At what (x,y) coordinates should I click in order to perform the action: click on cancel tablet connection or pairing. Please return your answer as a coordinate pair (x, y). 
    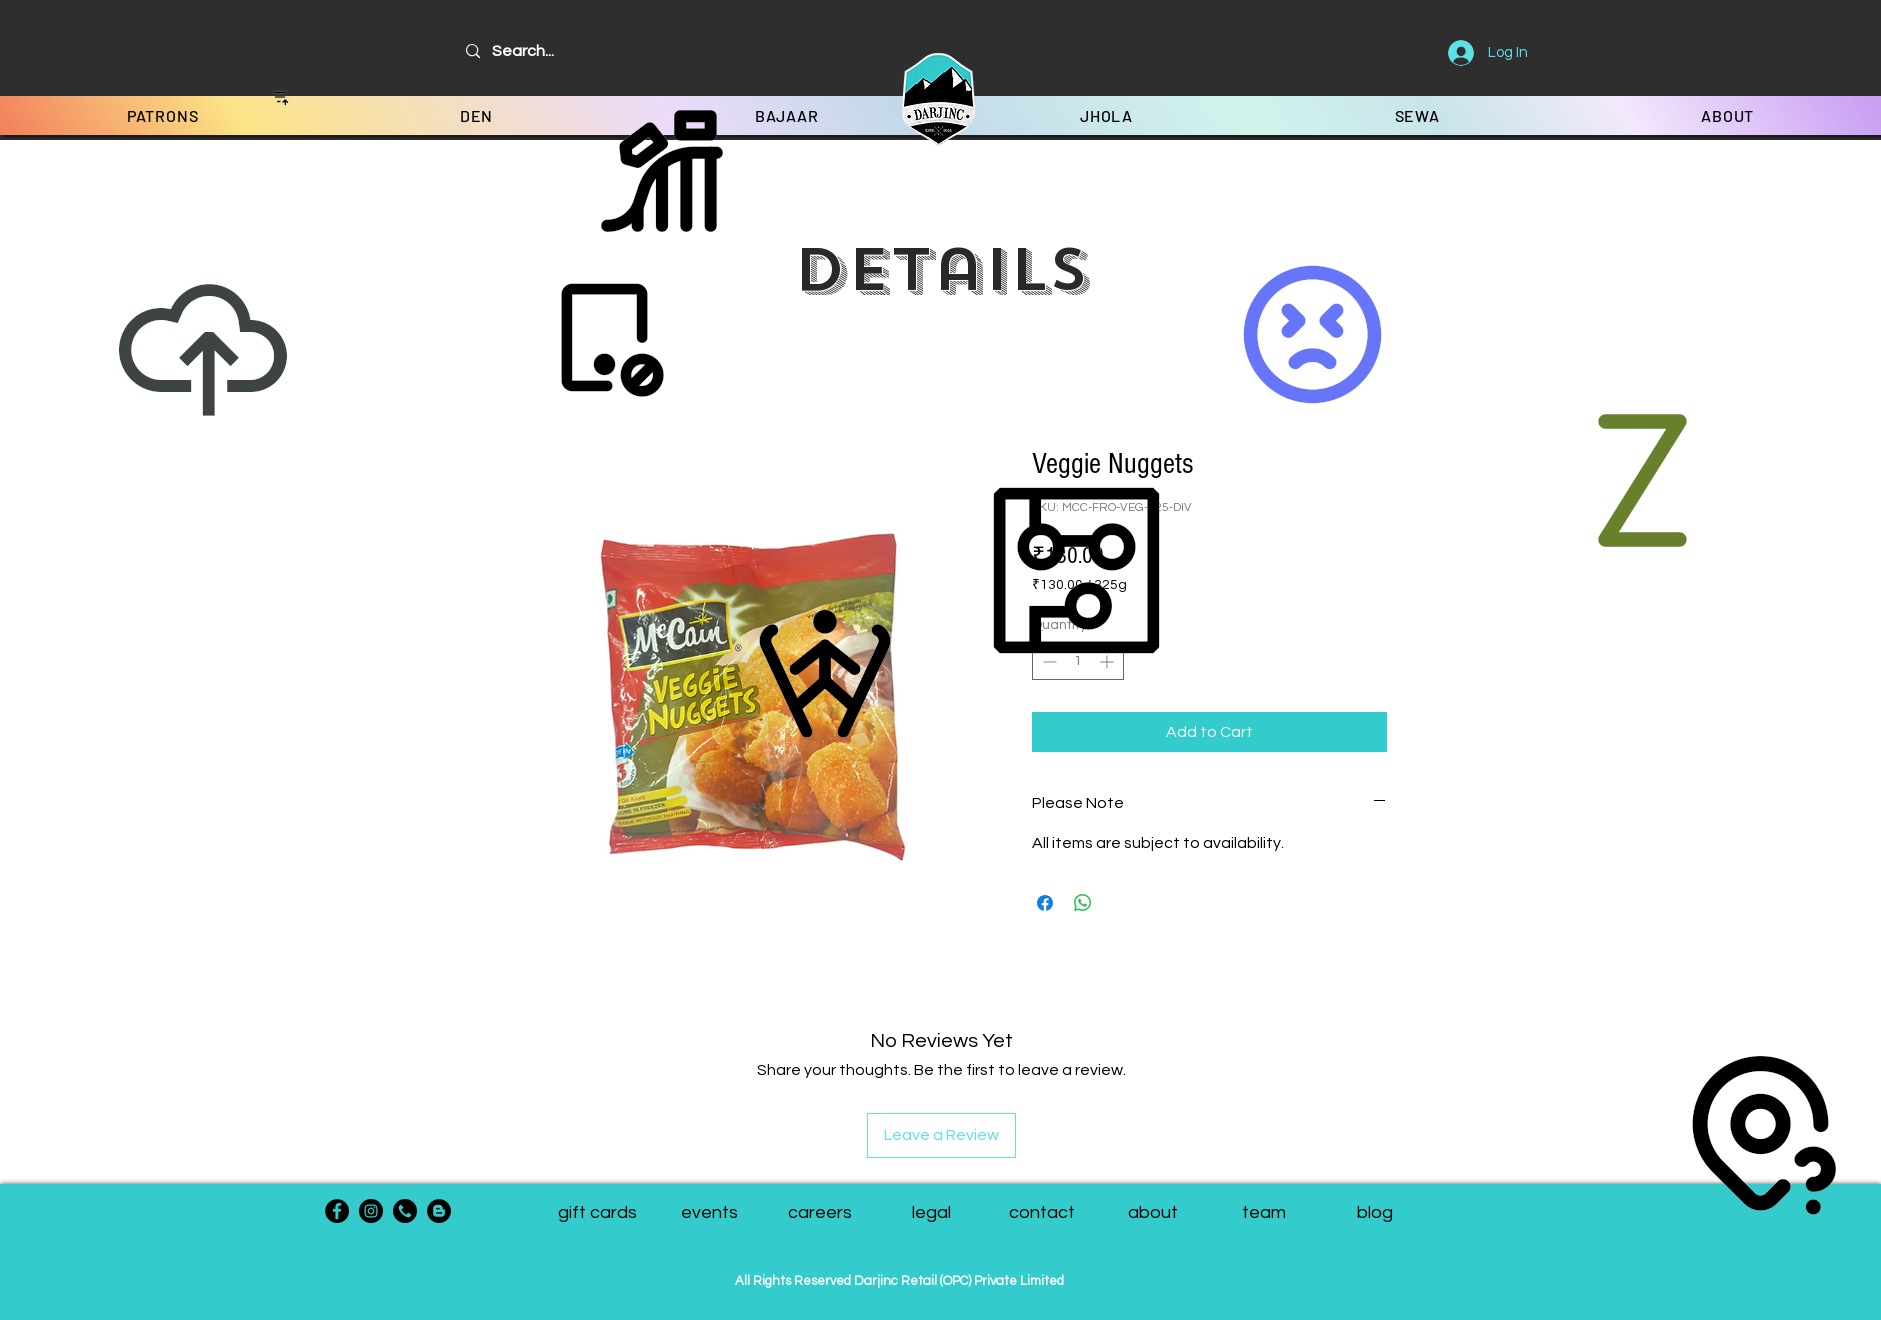
    Looking at the image, I should click on (604, 337).